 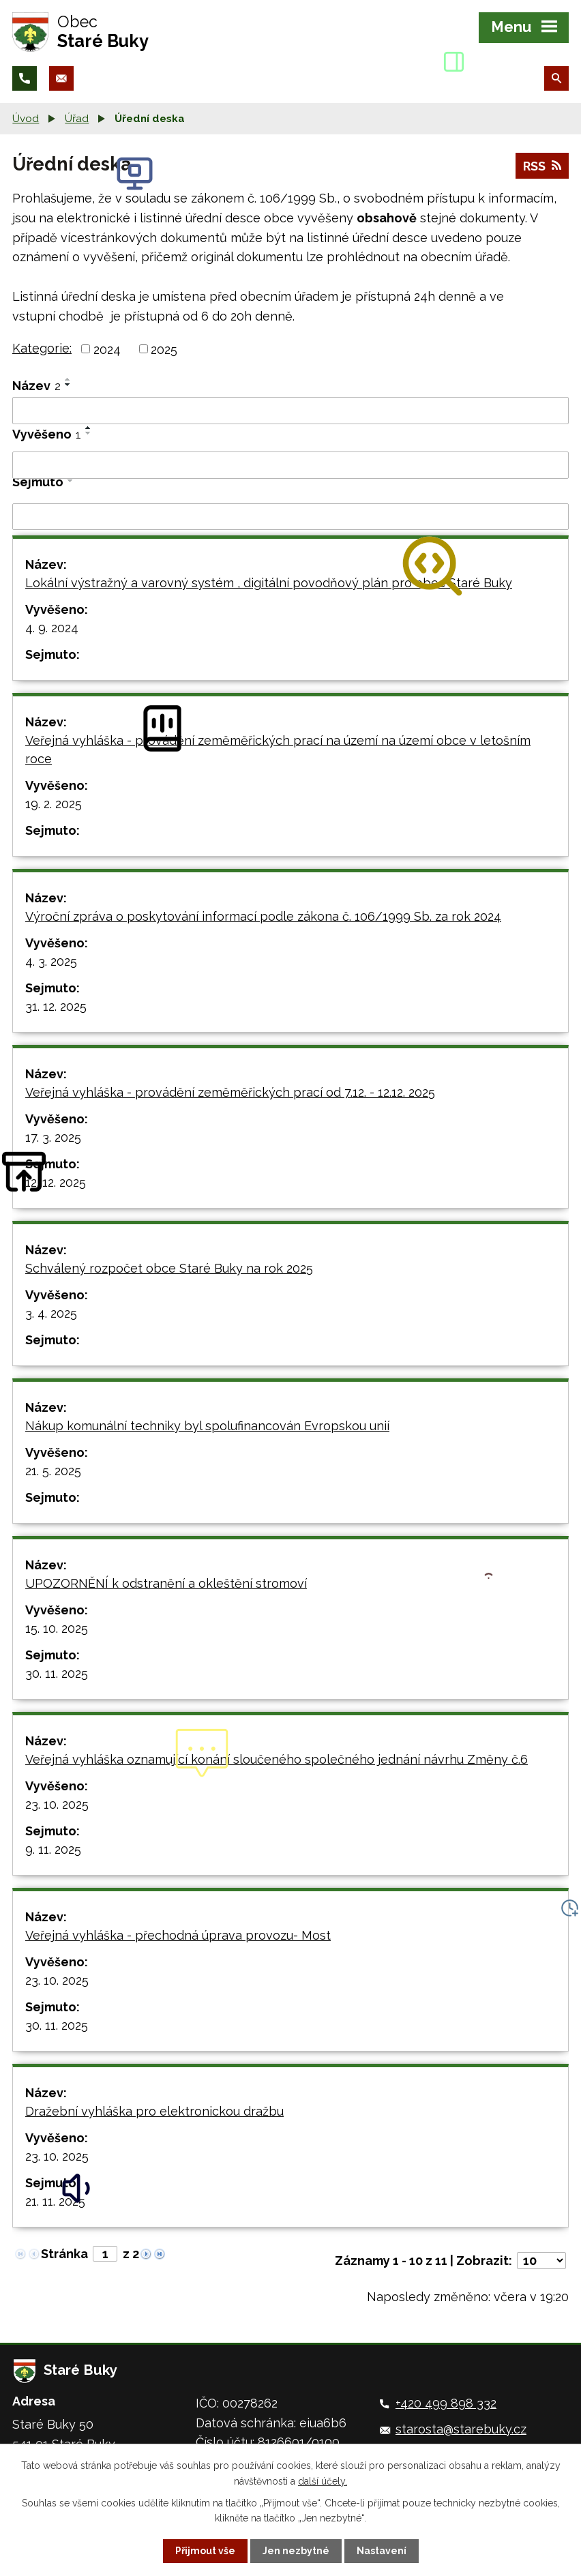 I want to click on indicates weak wifi signal strength, so click(x=488, y=1571).